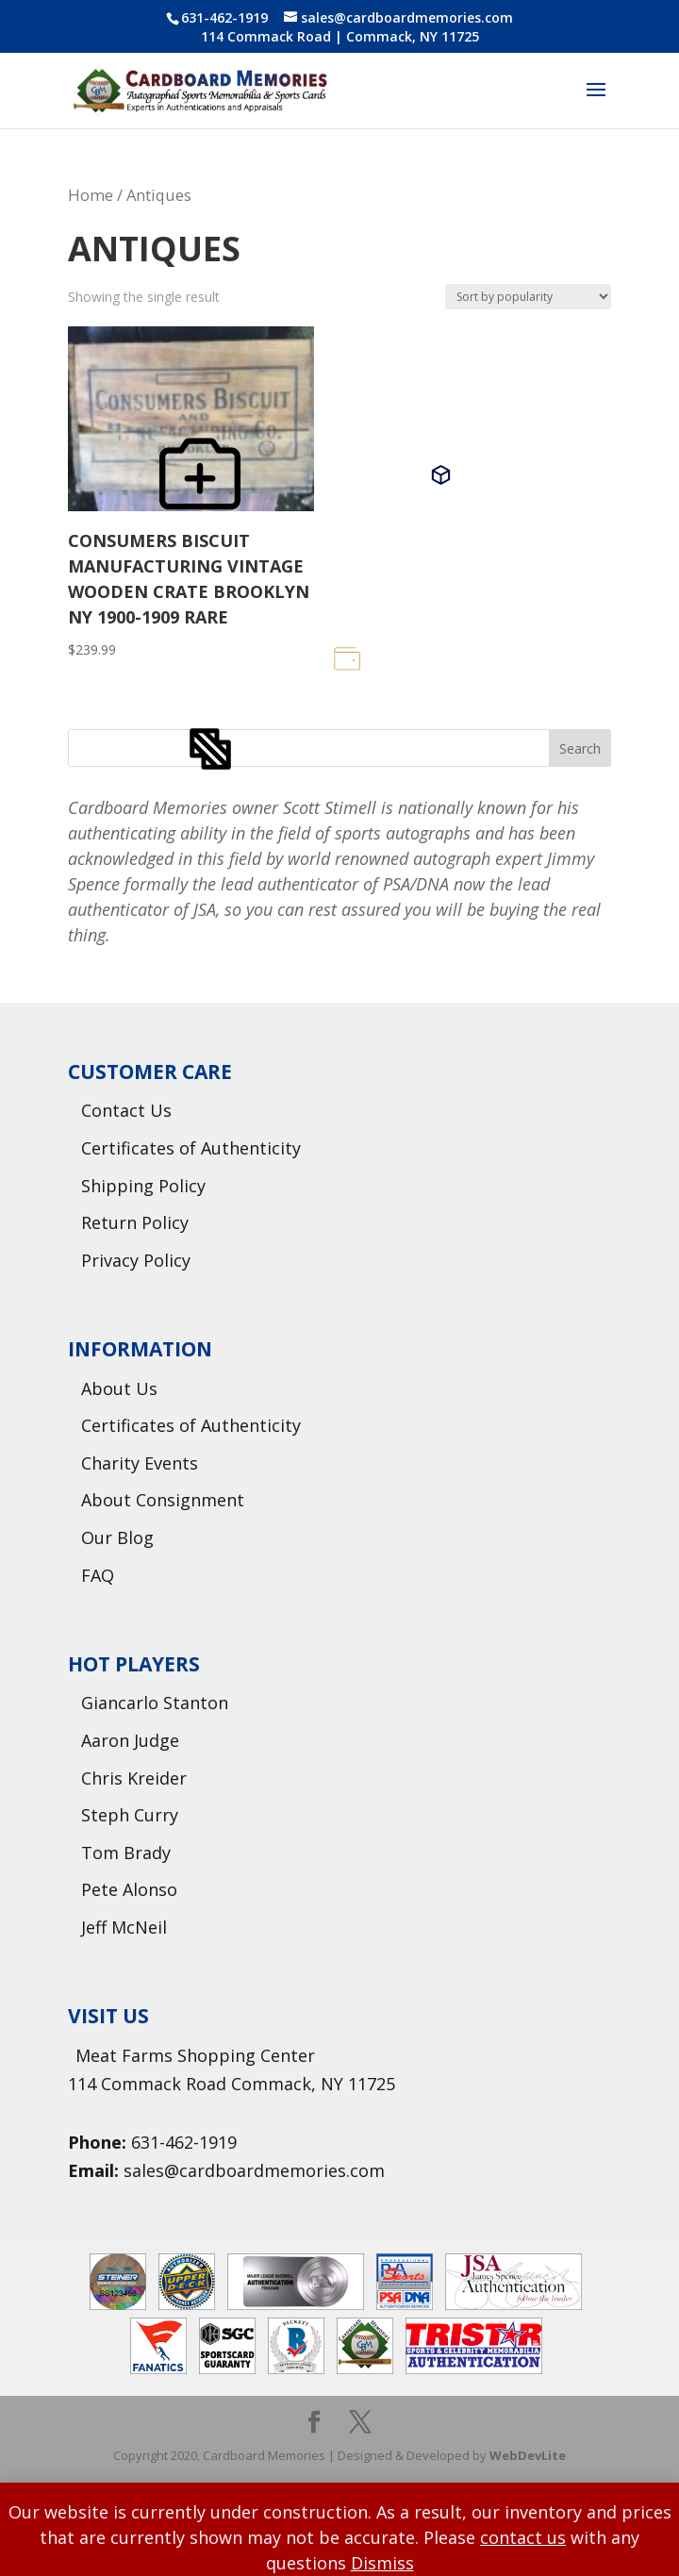  Describe the element at coordinates (210, 749) in the screenshot. I see `unite or merge two shapes` at that location.